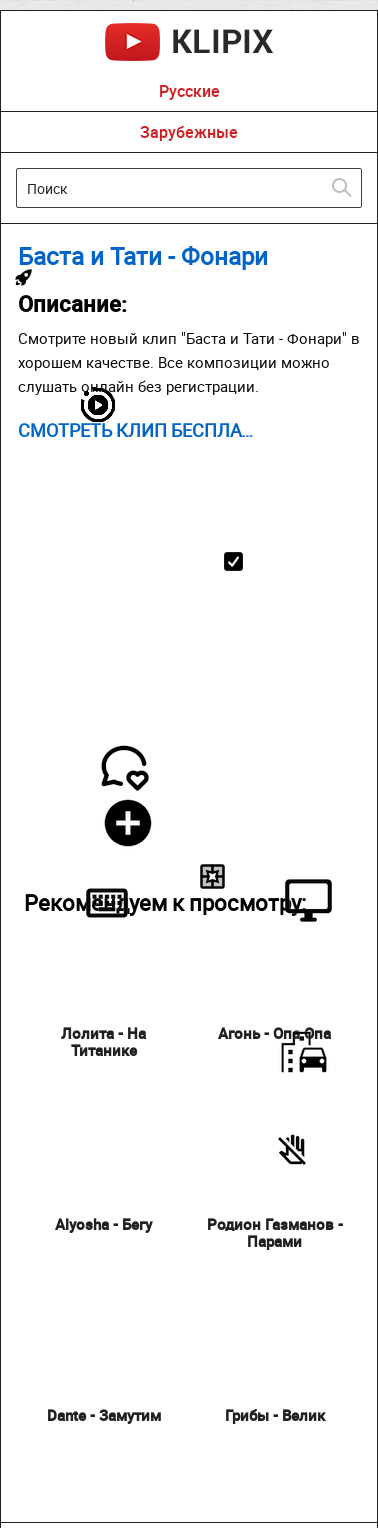 This screenshot has width=378, height=1528. What do you see at coordinates (308, 900) in the screenshot?
I see `switch to desktop view` at bounding box center [308, 900].